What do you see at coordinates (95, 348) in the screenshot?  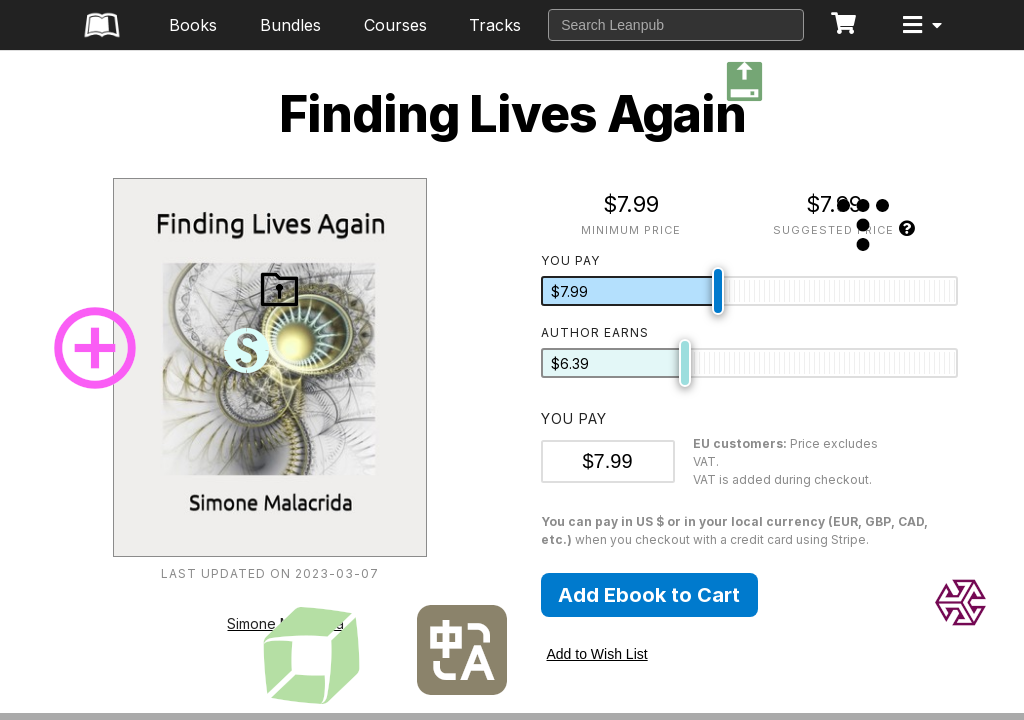 I see `add a new item` at bounding box center [95, 348].